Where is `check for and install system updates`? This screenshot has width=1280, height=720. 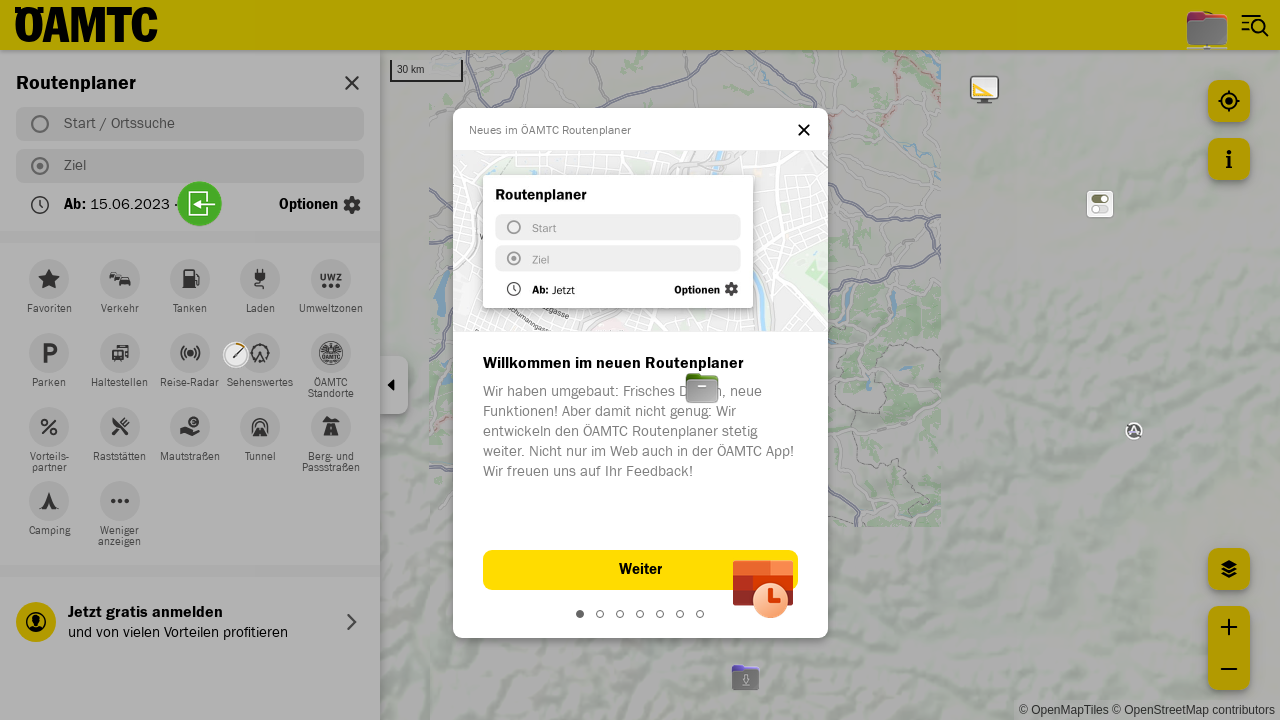 check for and install system updates is located at coordinates (1134, 431).